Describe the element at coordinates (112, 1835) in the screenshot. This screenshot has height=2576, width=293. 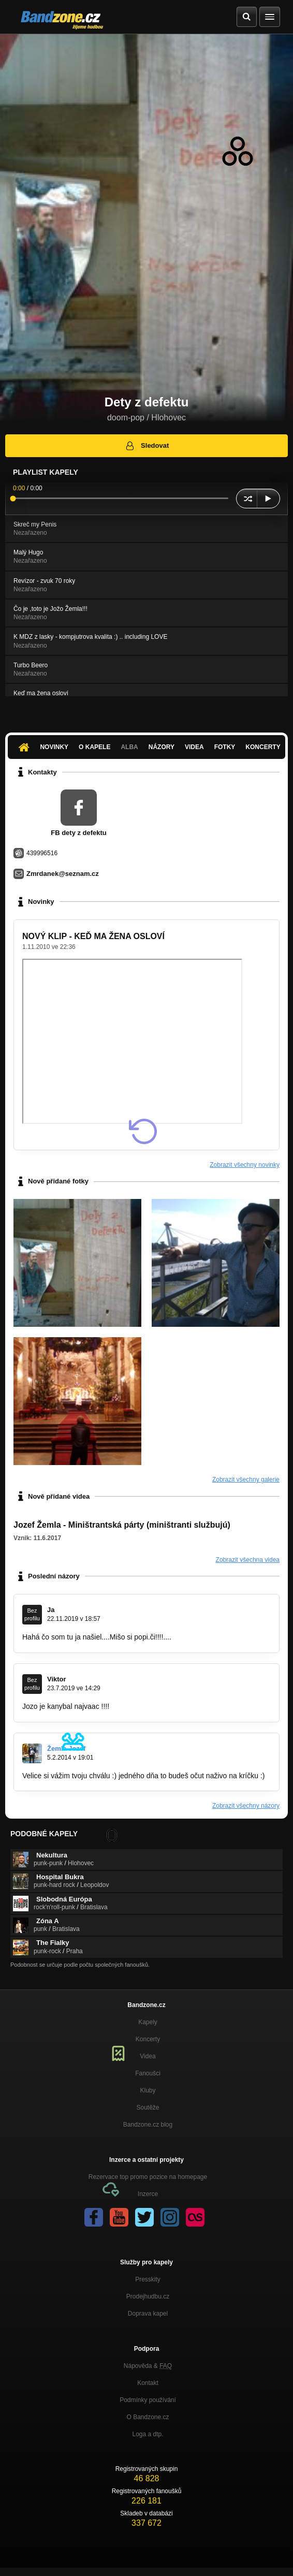
I see `the letter "o" character or text indicator` at that location.